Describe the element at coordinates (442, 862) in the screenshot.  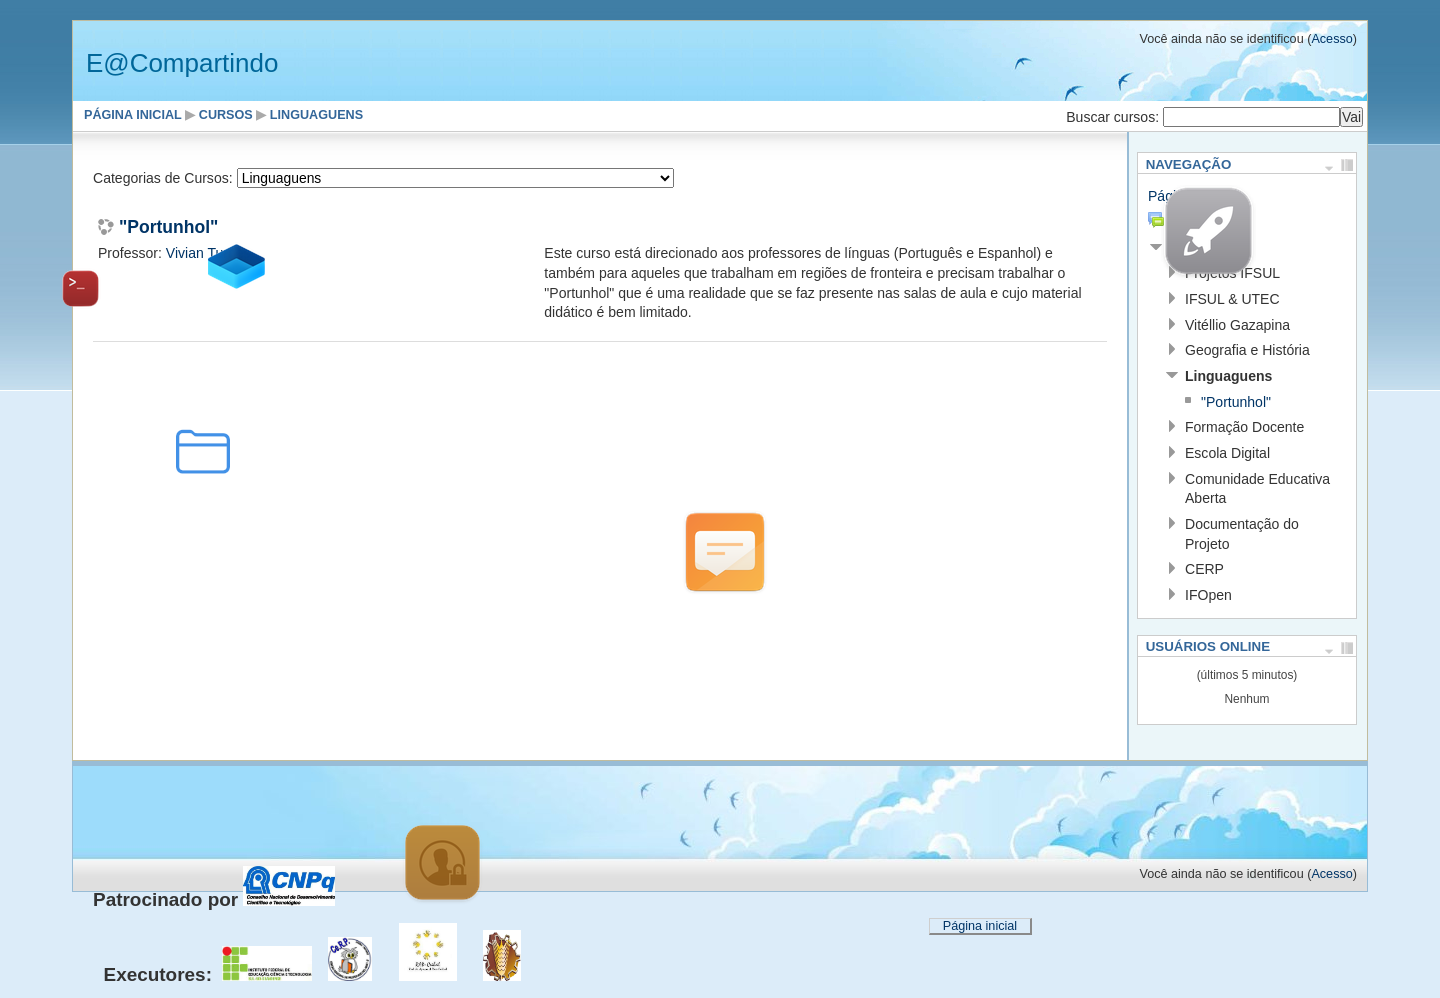
I see `configure network information service (NIS) settings` at that location.